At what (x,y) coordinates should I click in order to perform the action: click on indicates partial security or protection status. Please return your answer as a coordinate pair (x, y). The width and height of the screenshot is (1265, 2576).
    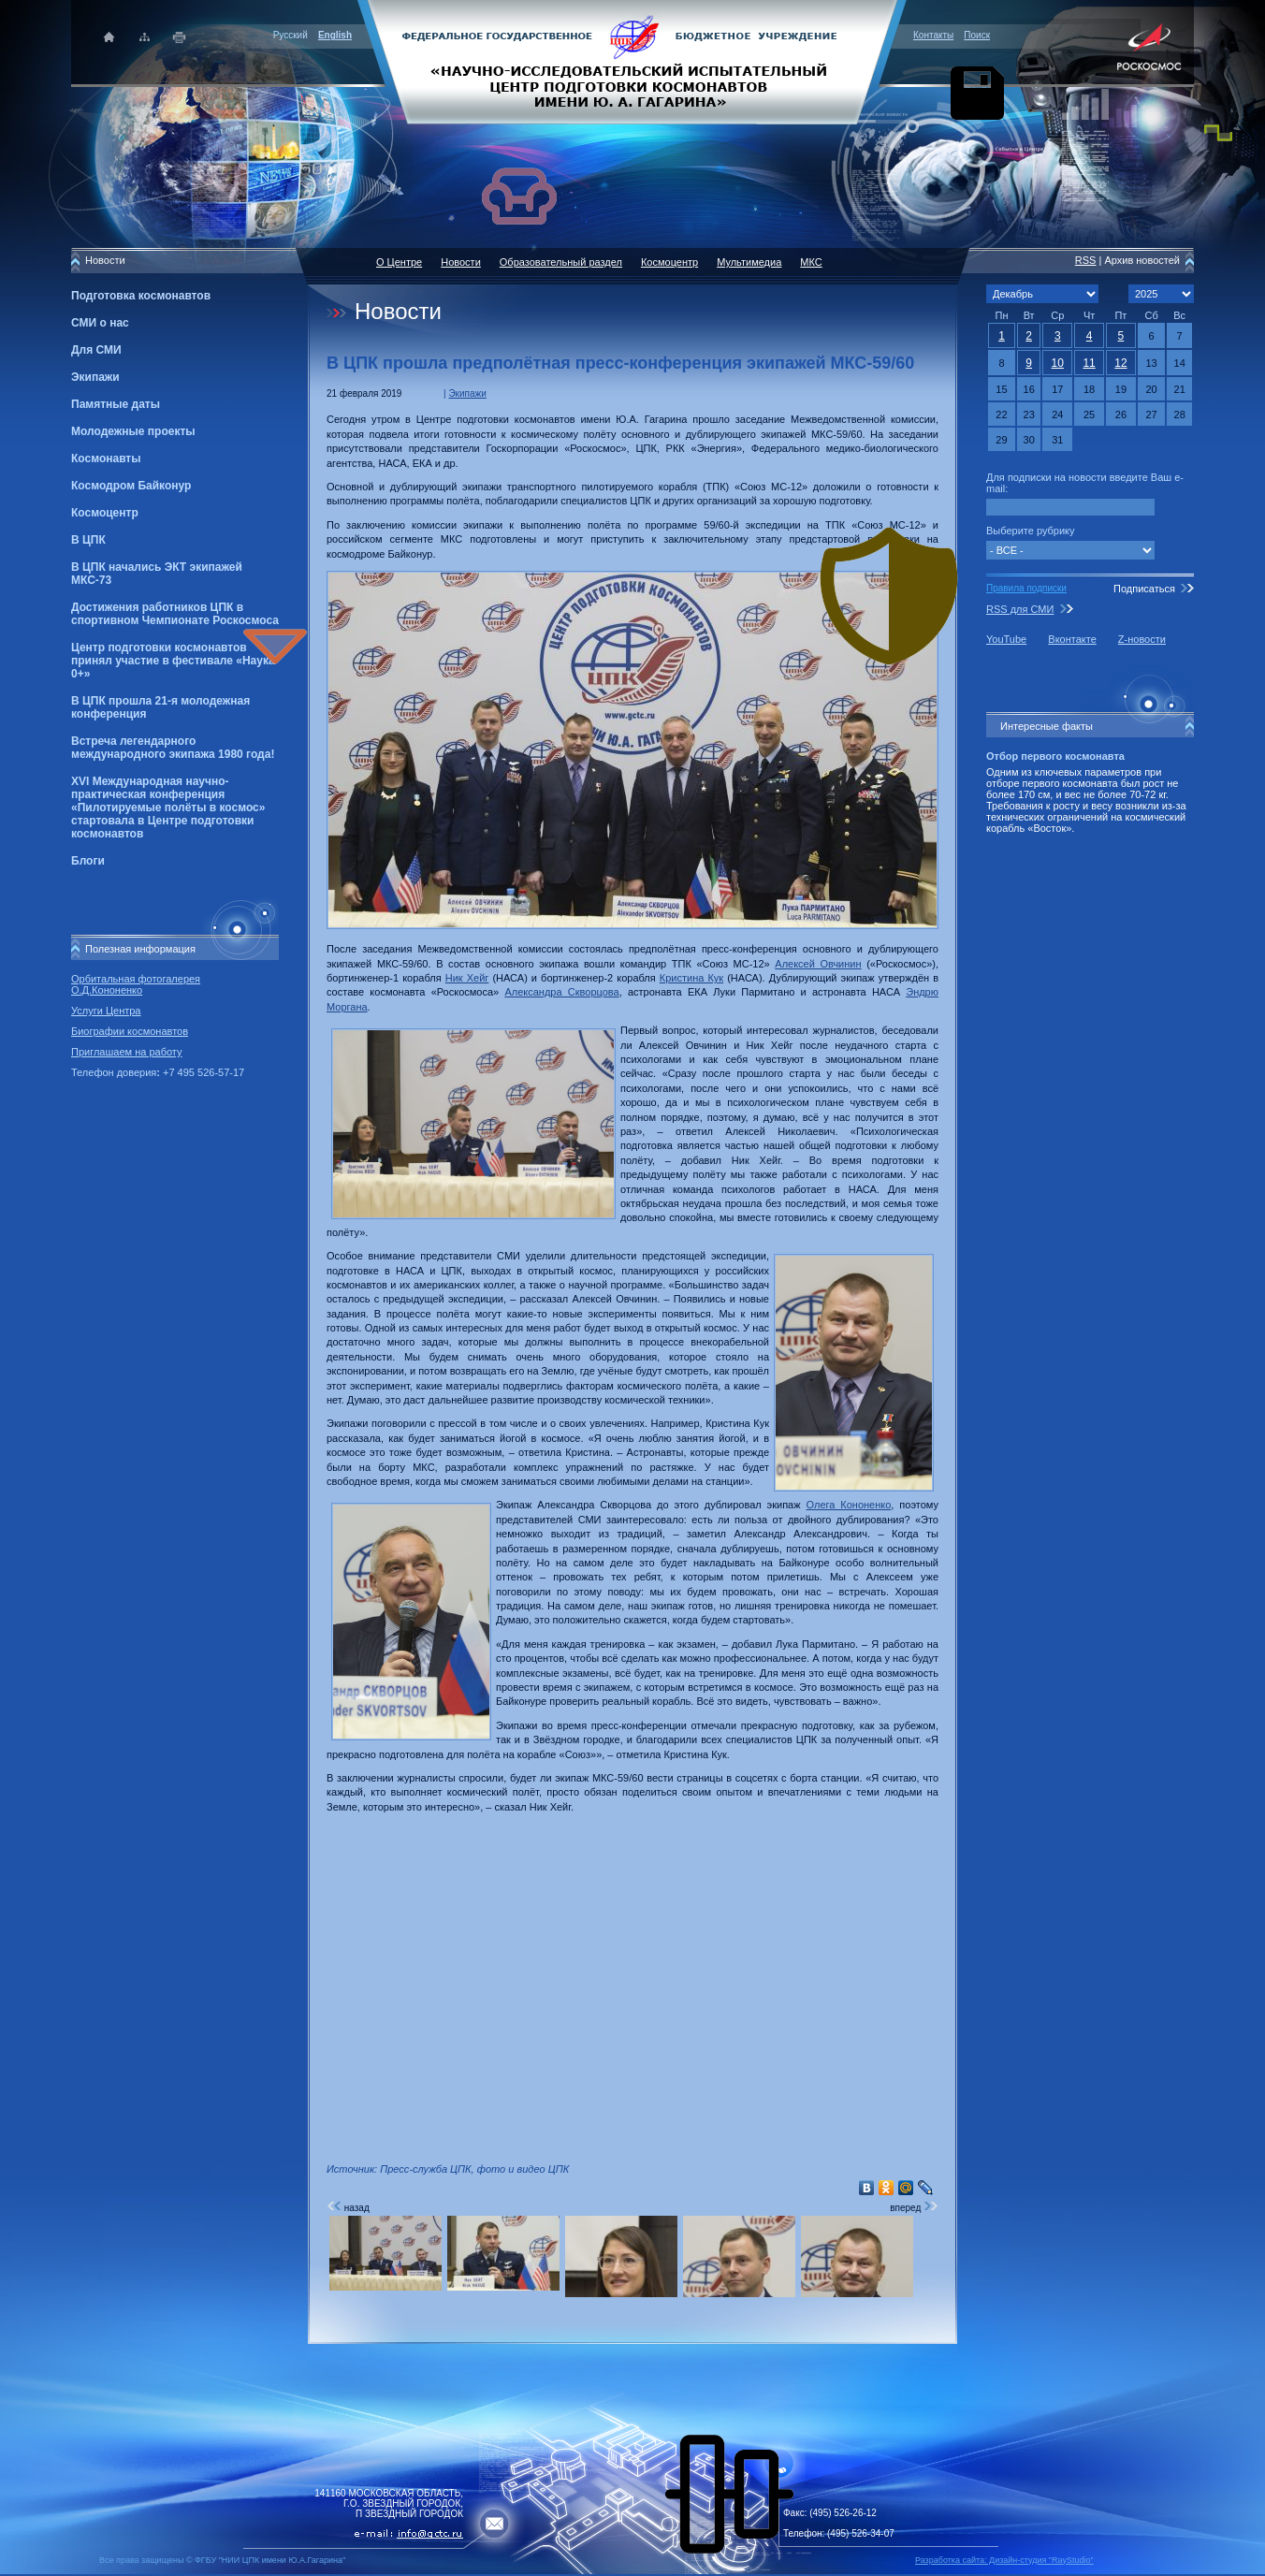
    Looking at the image, I should click on (889, 596).